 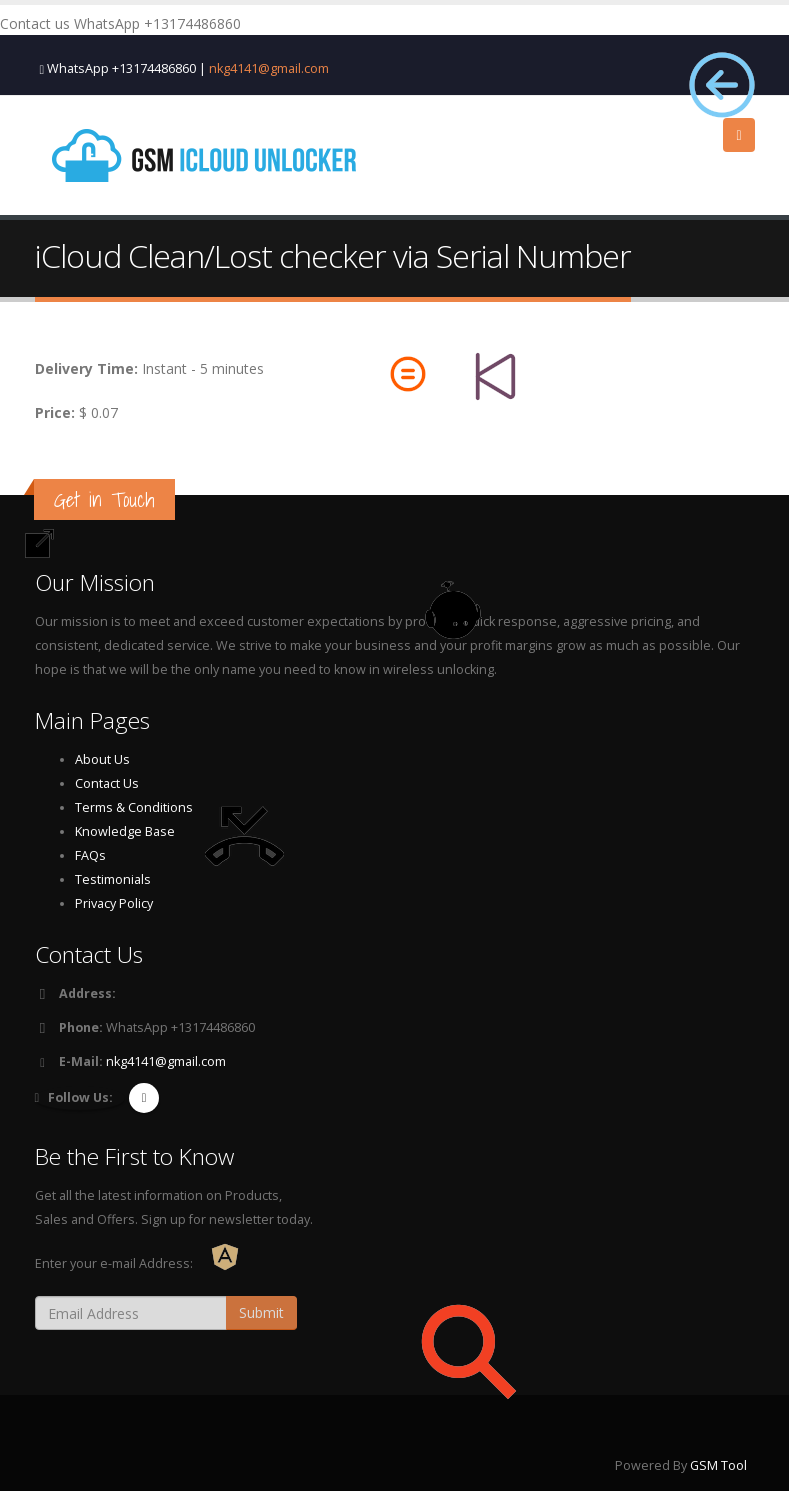 What do you see at coordinates (722, 85) in the screenshot?
I see `go back to the previous screen` at bounding box center [722, 85].